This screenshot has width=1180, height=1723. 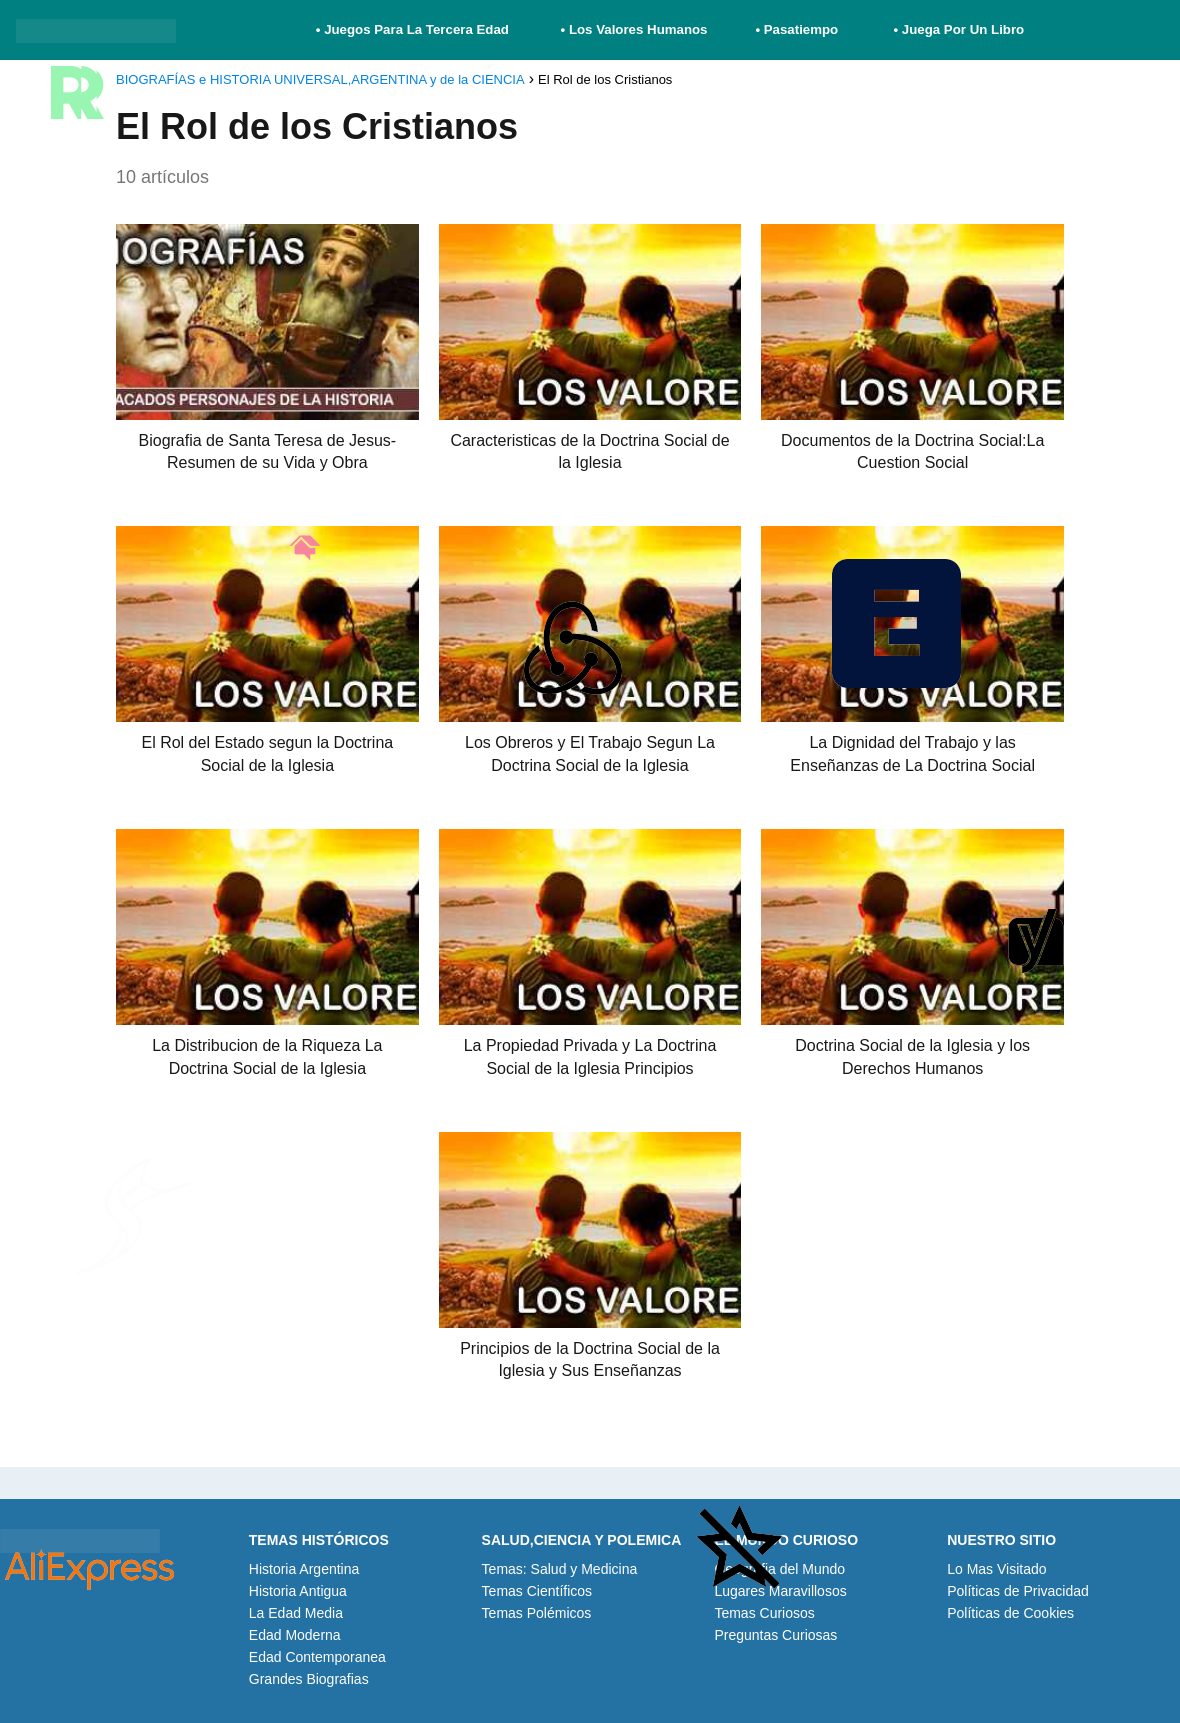 What do you see at coordinates (1036, 941) in the screenshot?
I see `yoast SEO plugin logo` at bounding box center [1036, 941].